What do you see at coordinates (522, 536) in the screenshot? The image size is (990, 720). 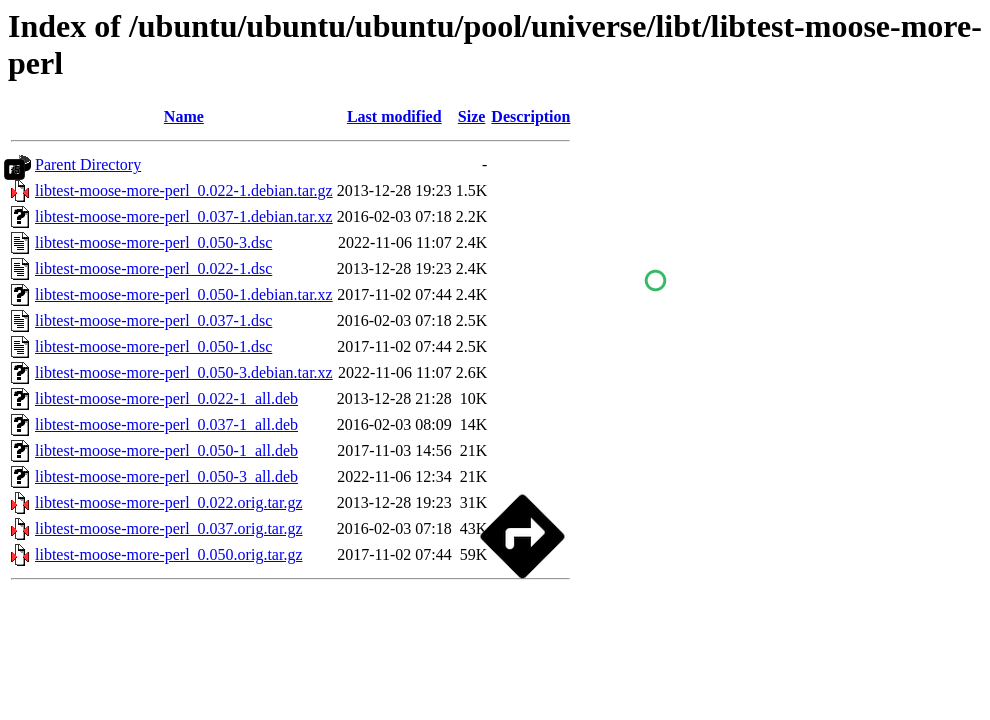 I see `get directions to a destination` at bounding box center [522, 536].